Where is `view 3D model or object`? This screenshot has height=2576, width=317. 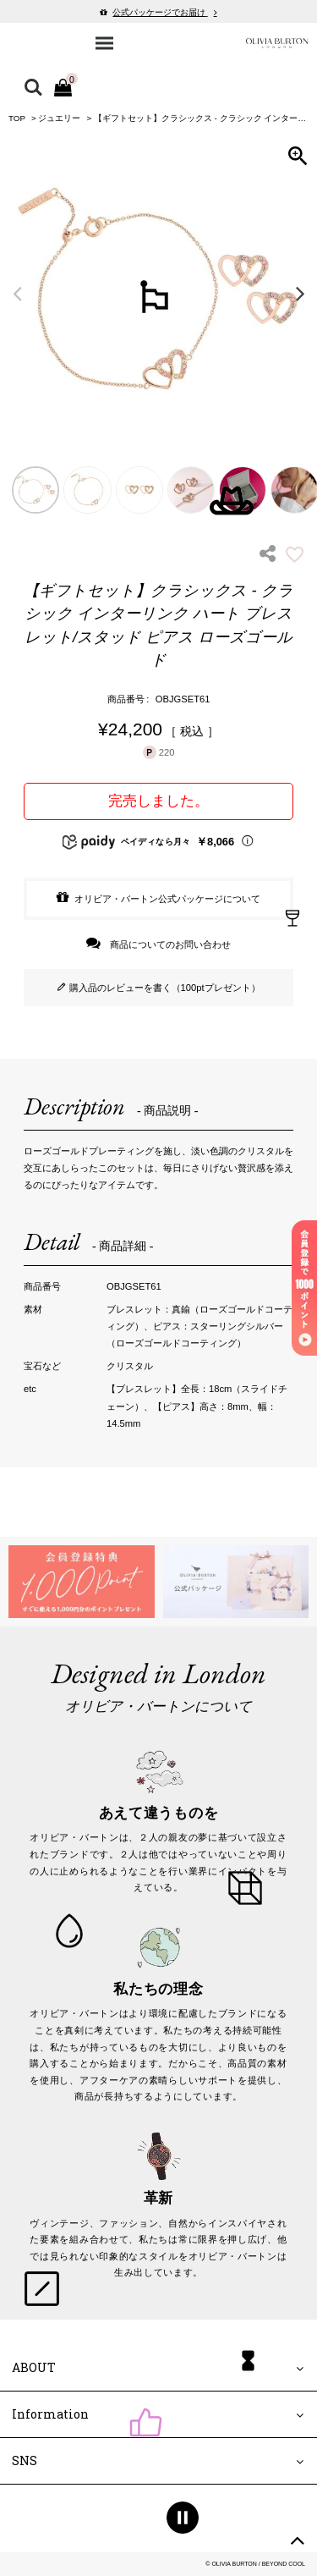 view 3D model or object is located at coordinates (245, 1888).